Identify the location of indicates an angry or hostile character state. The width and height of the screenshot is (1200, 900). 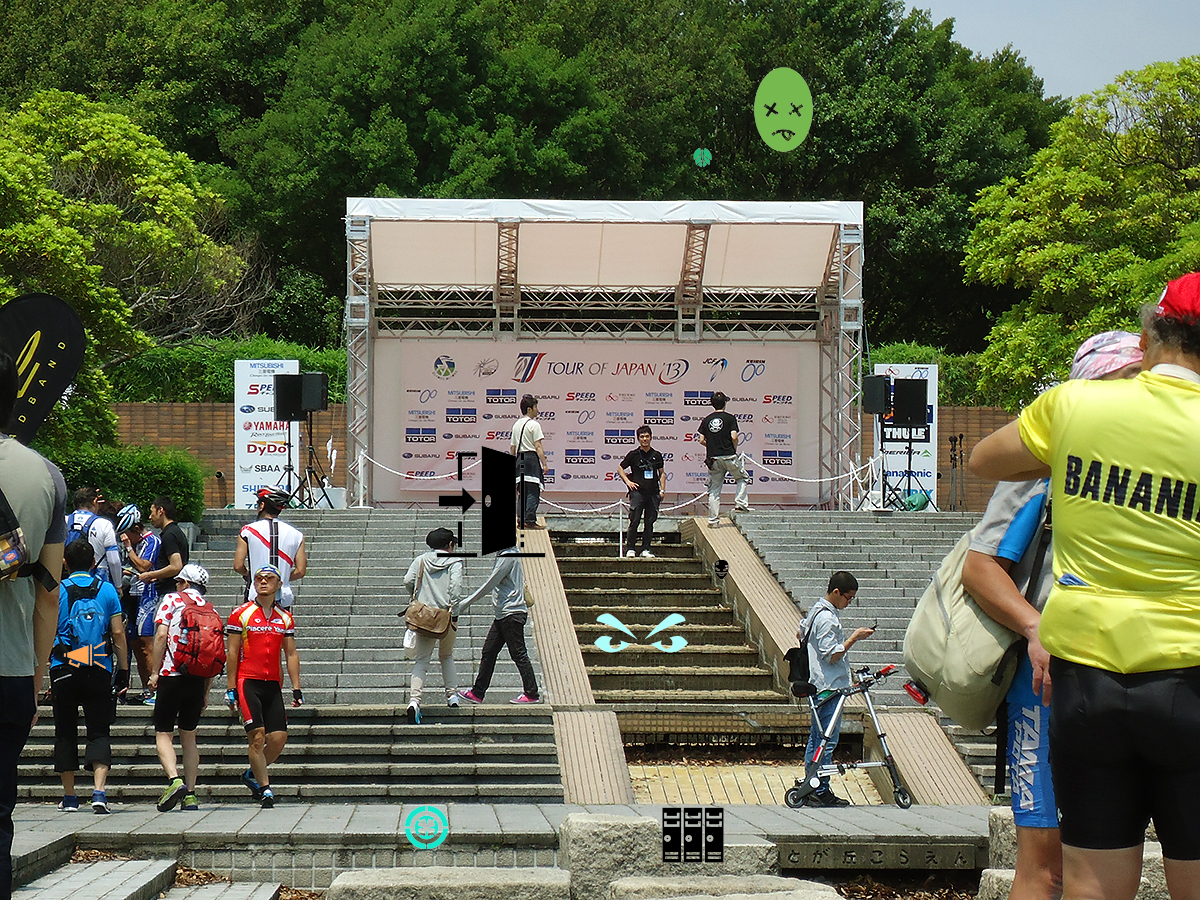
(641, 635).